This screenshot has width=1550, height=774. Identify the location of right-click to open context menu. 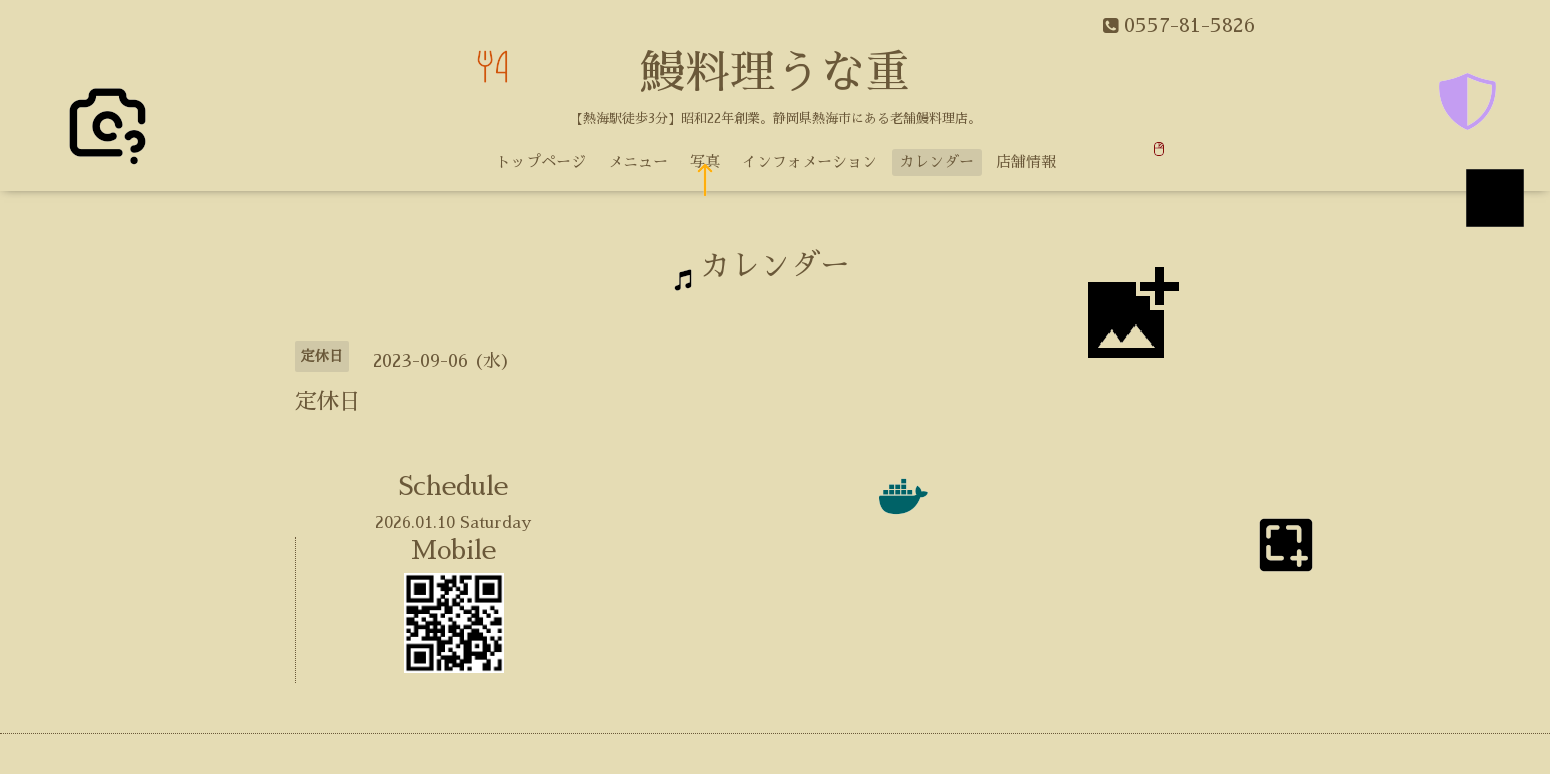
(1159, 149).